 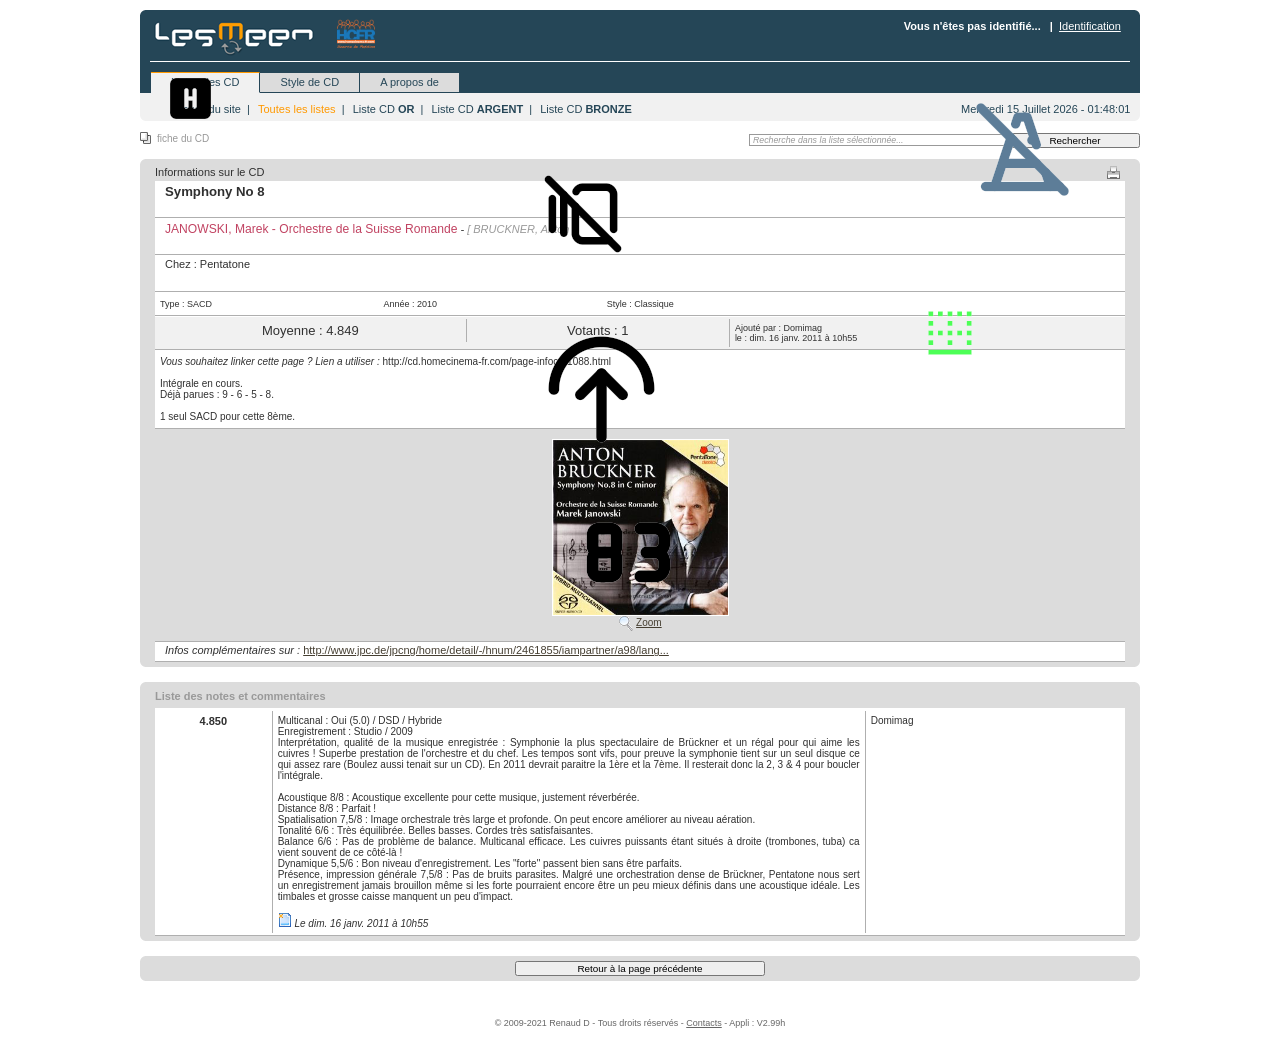 What do you see at coordinates (950, 333) in the screenshot?
I see `apply bottom border to selected cells` at bounding box center [950, 333].